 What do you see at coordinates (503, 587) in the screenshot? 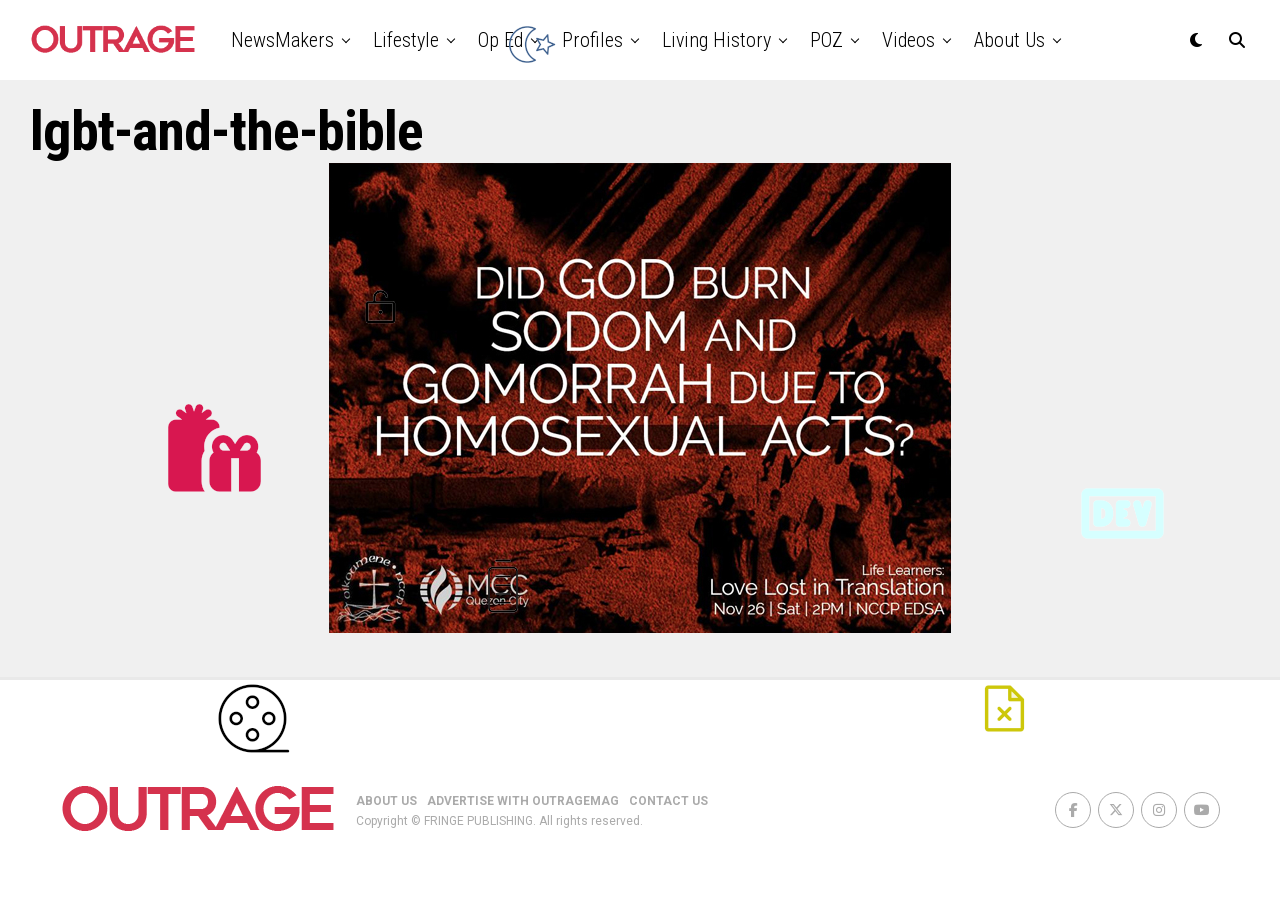
I see `indicates full battery charge` at bounding box center [503, 587].